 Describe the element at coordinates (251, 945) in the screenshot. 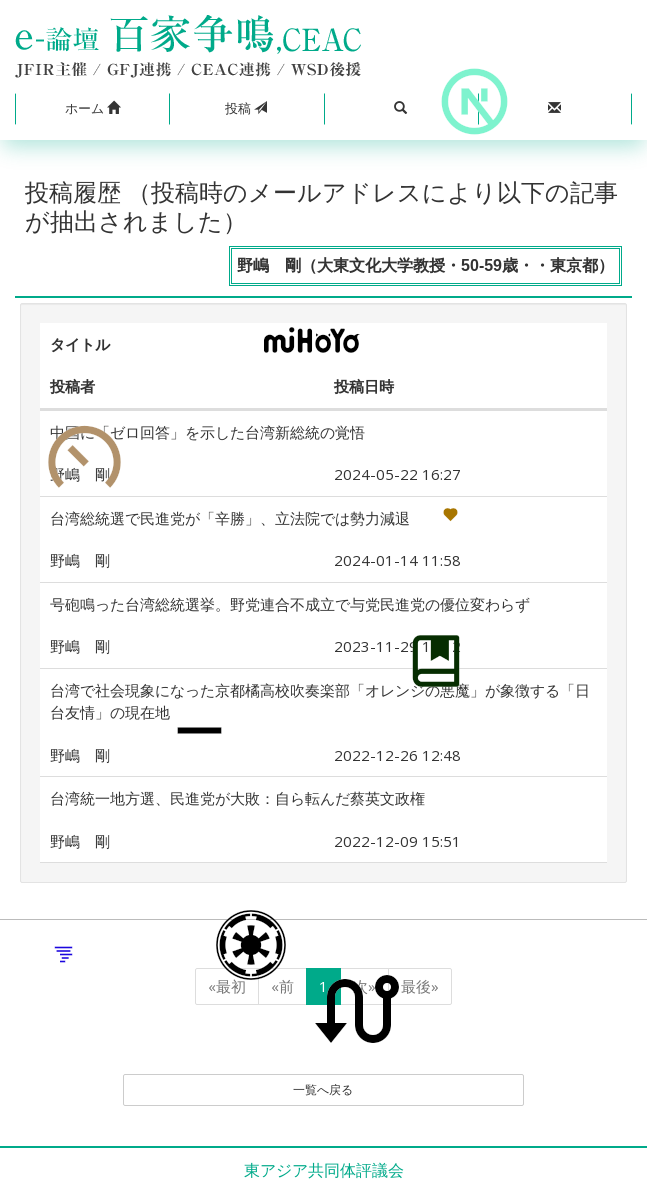

I see `the Galactic Empire logo from Star Wars` at that location.